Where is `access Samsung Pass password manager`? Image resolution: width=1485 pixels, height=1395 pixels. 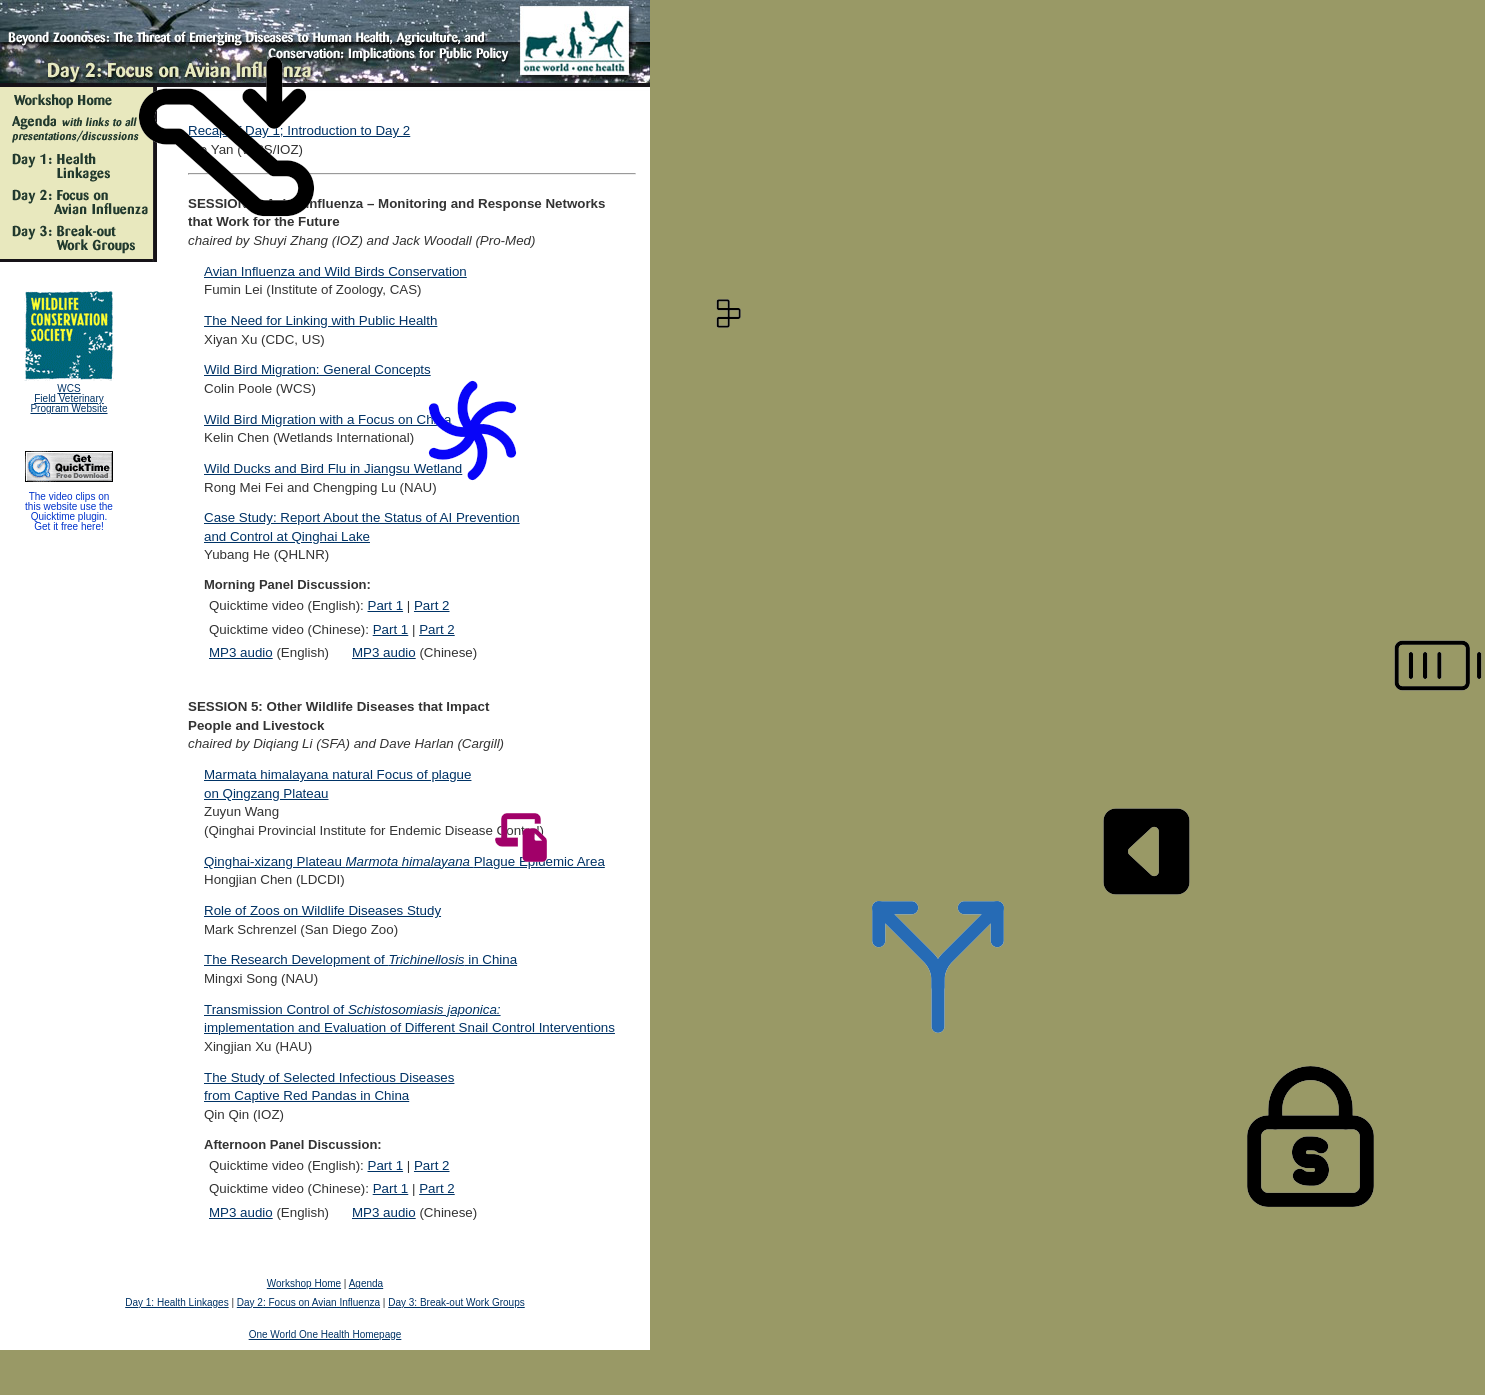
access Samsung Pass password manager is located at coordinates (1310, 1136).